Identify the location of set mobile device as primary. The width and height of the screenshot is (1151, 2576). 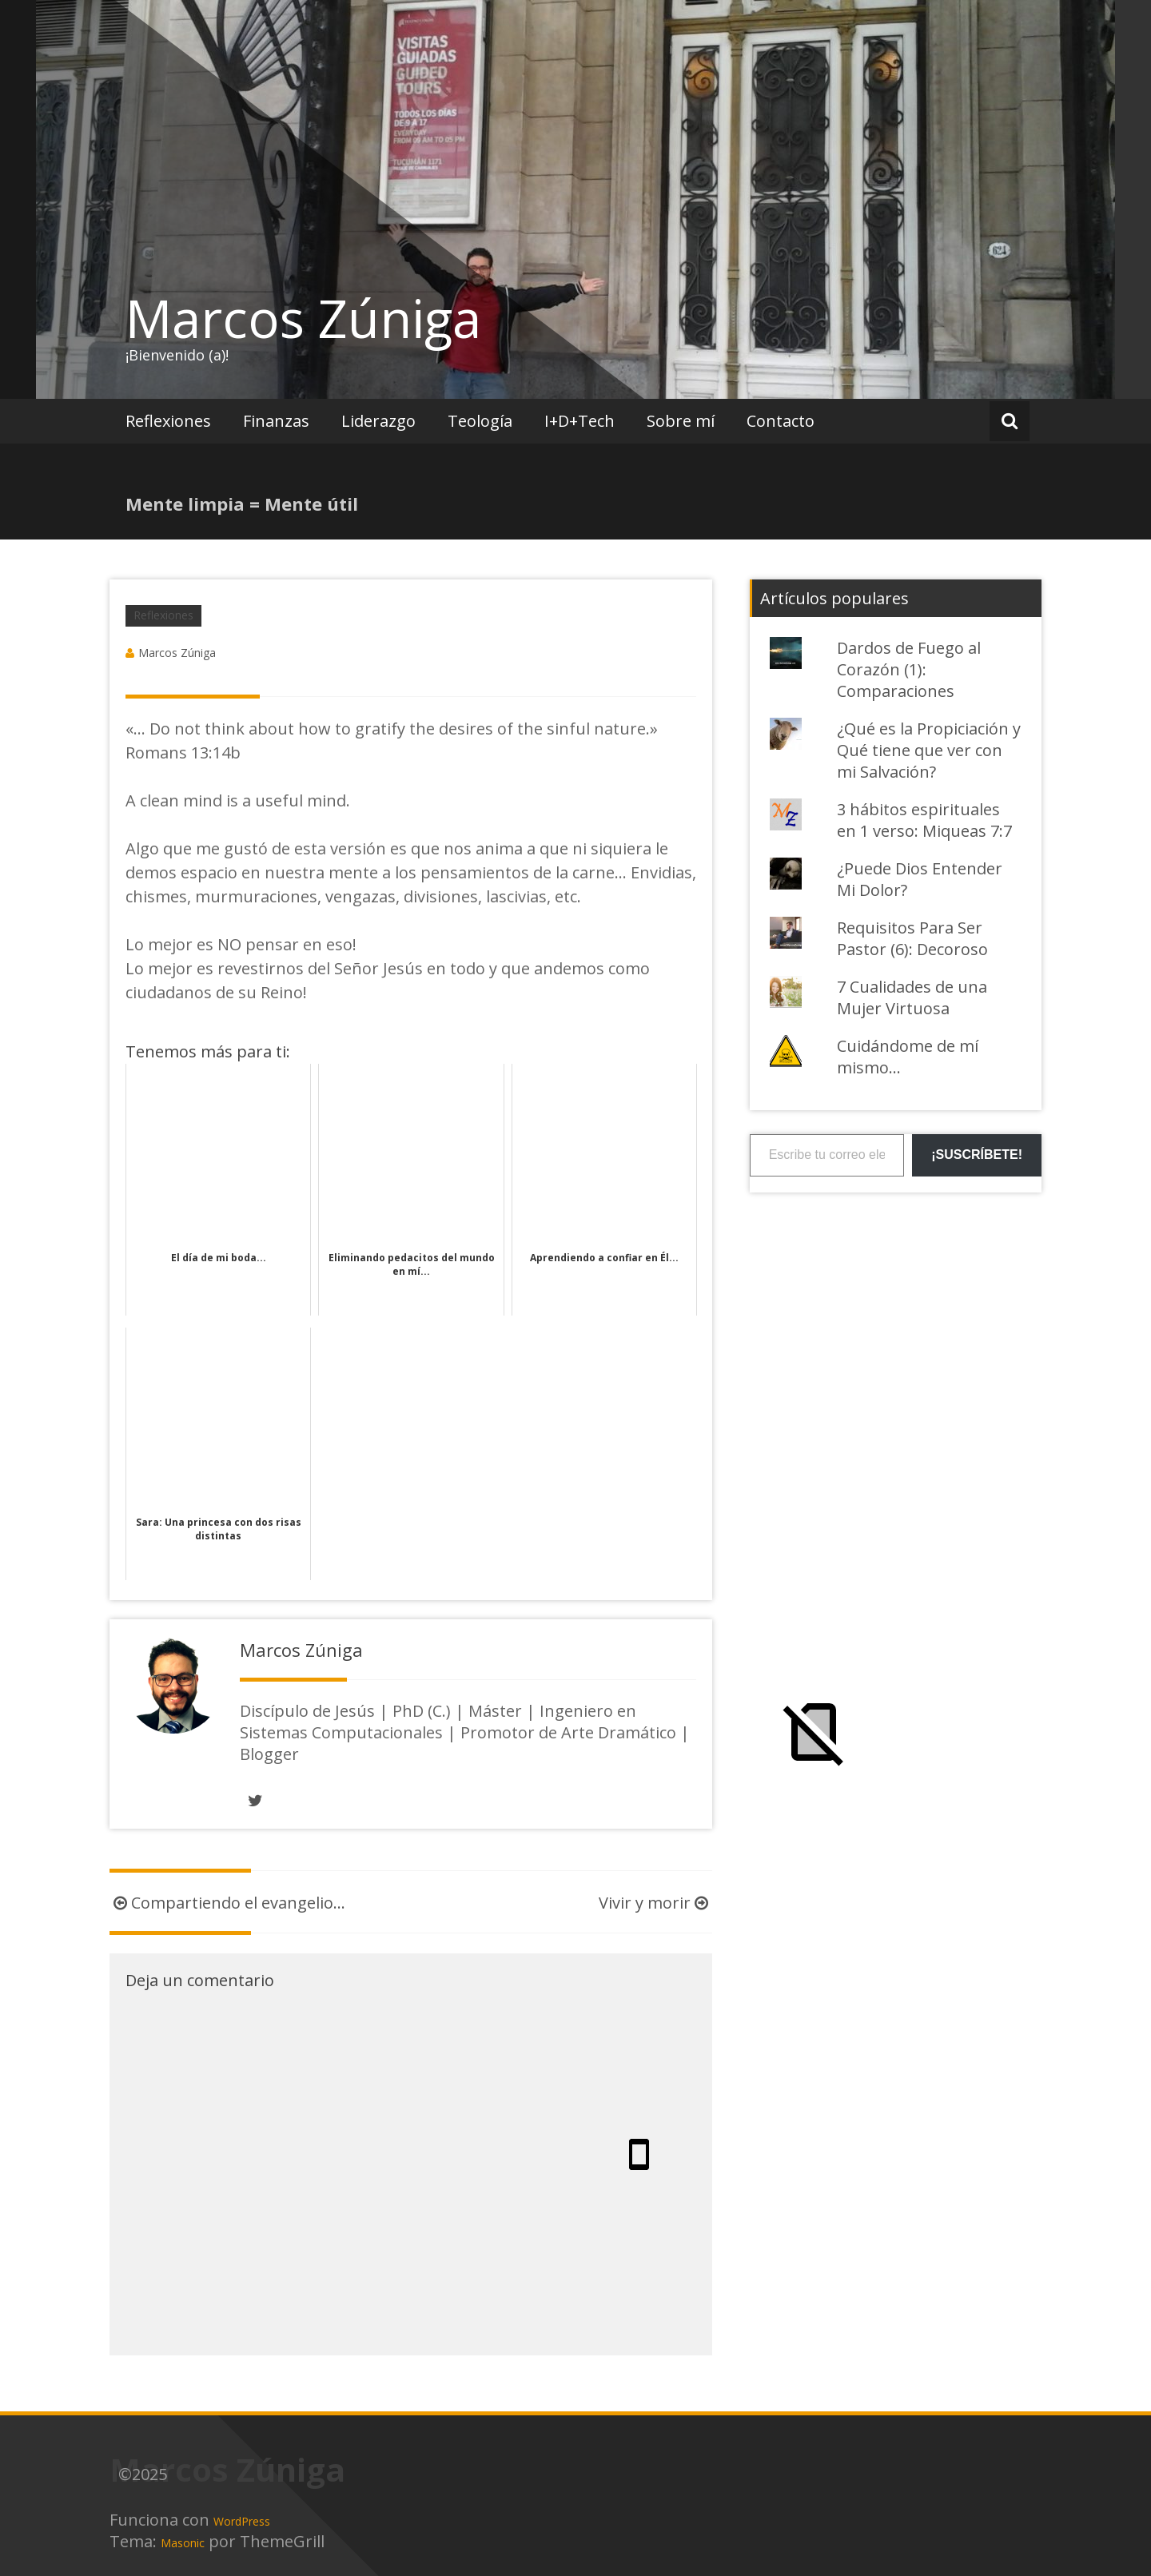
(639, 2154).